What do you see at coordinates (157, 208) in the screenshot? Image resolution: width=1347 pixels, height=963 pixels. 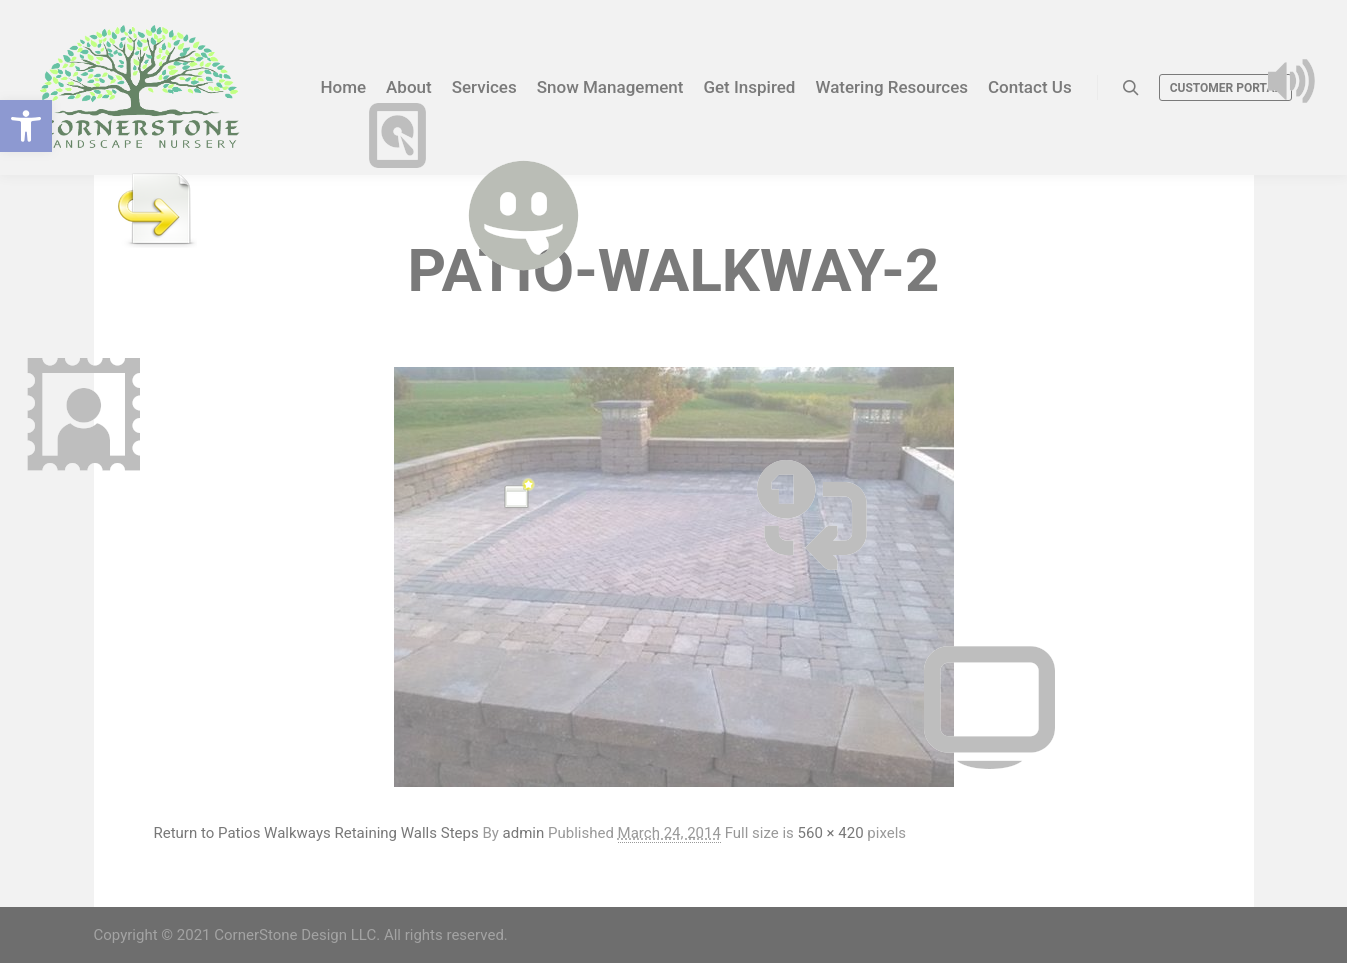 I see `revert document to previous version` at bounding box center [157, 208].